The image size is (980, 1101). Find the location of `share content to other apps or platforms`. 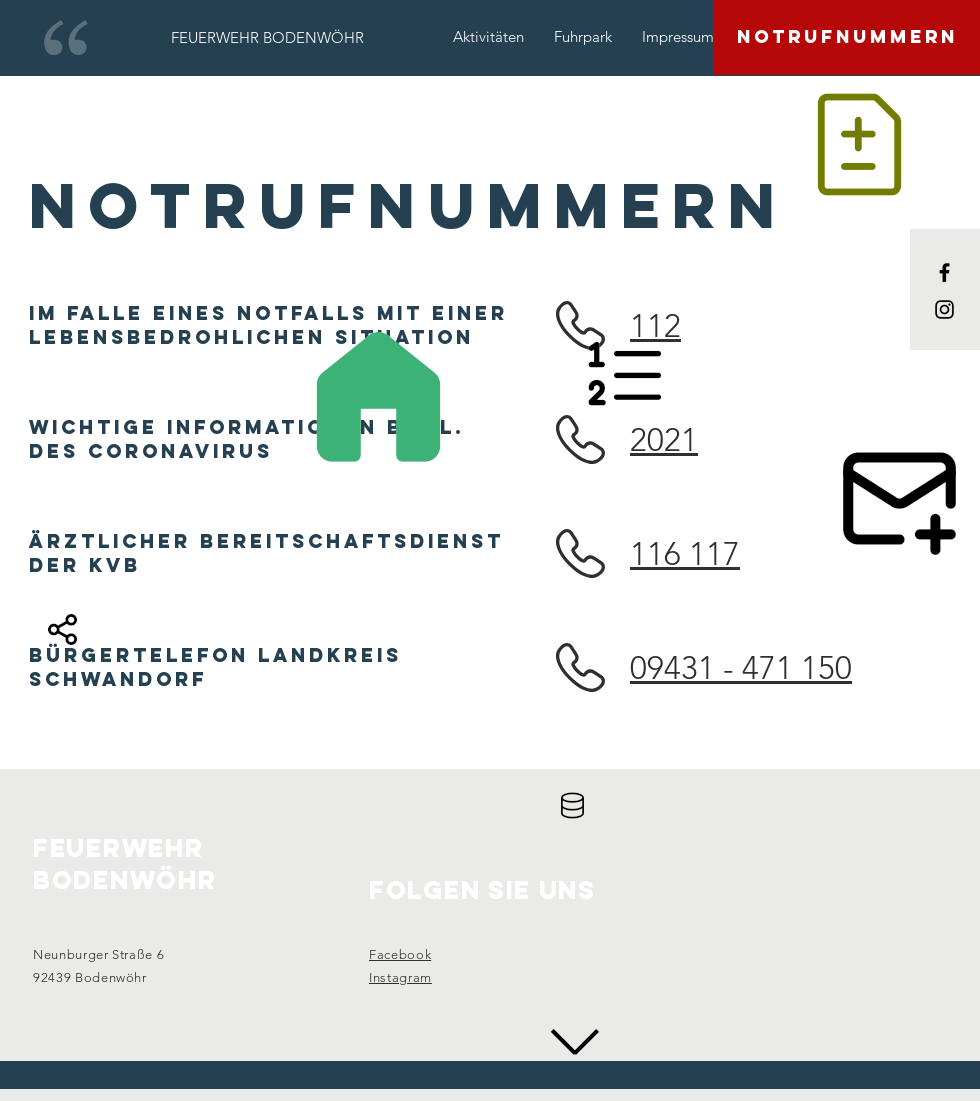

share content to other apps or platforms is located at coordinates (63, 629).